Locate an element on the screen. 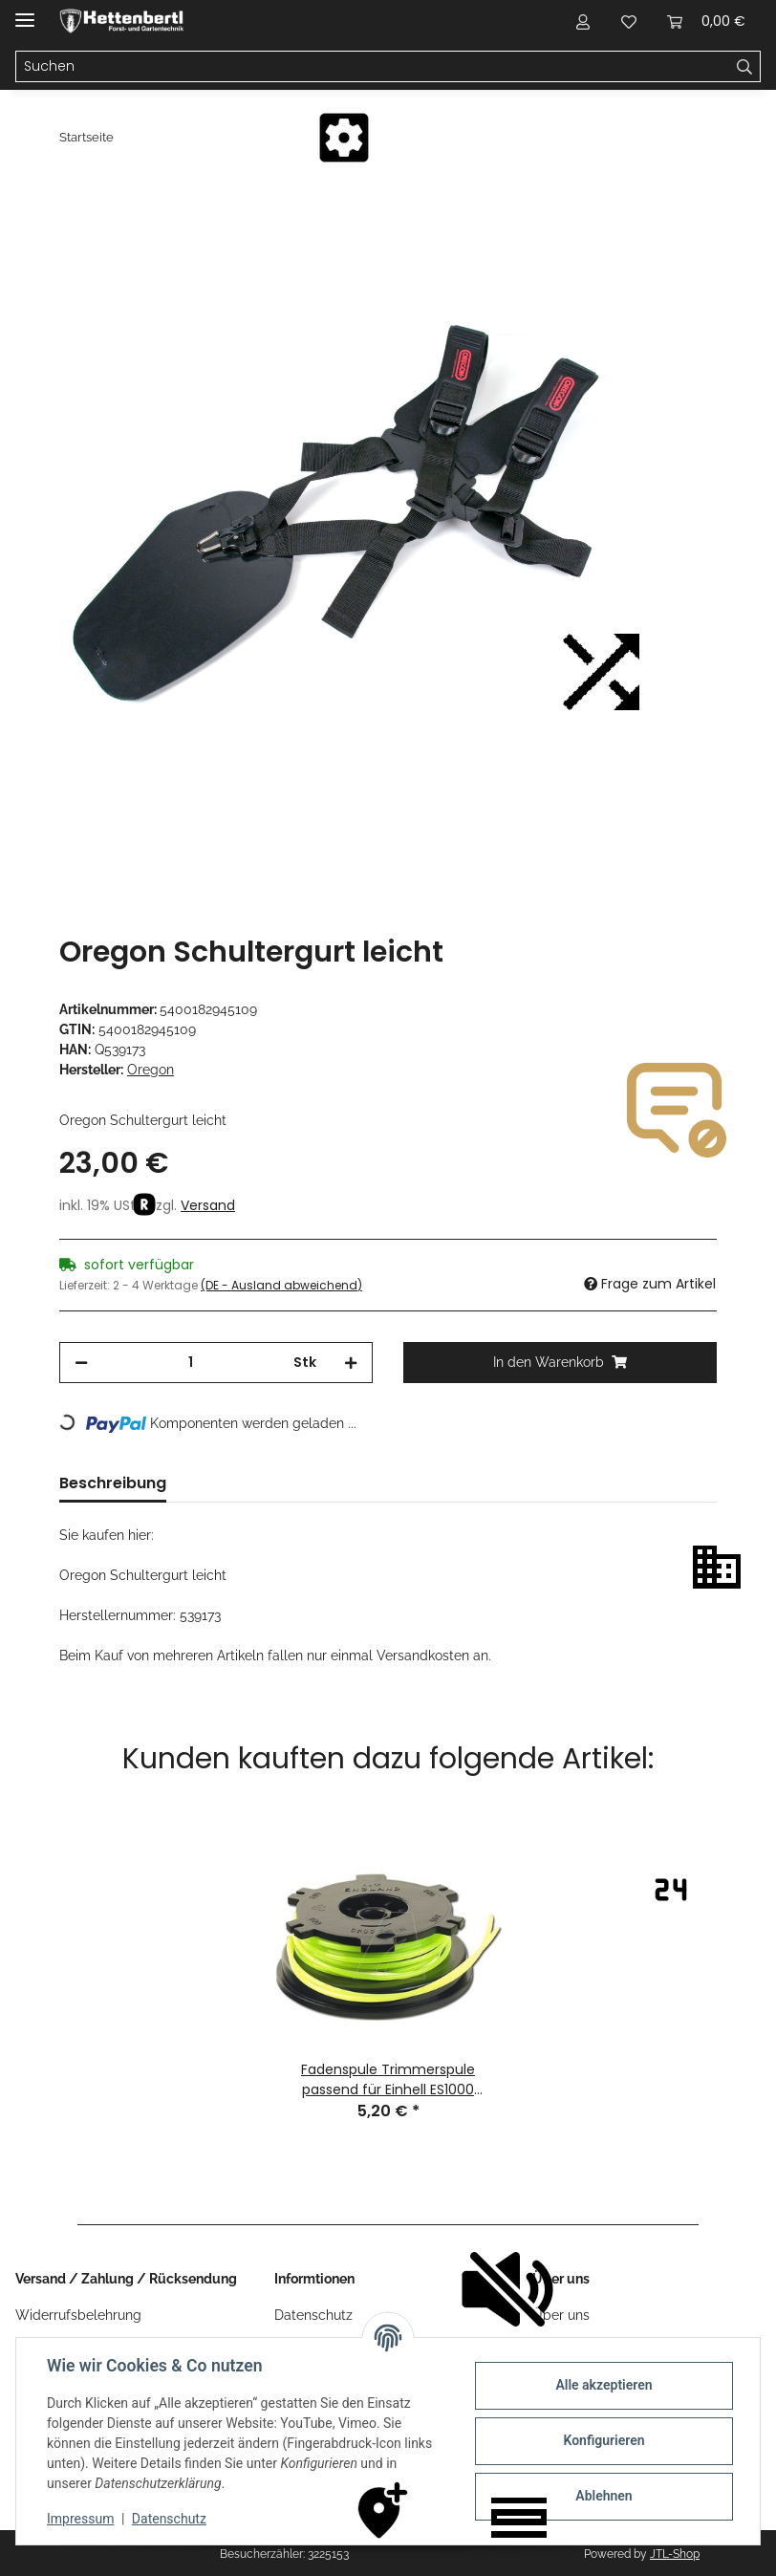  access application settings is located at coordinates (344, 138).